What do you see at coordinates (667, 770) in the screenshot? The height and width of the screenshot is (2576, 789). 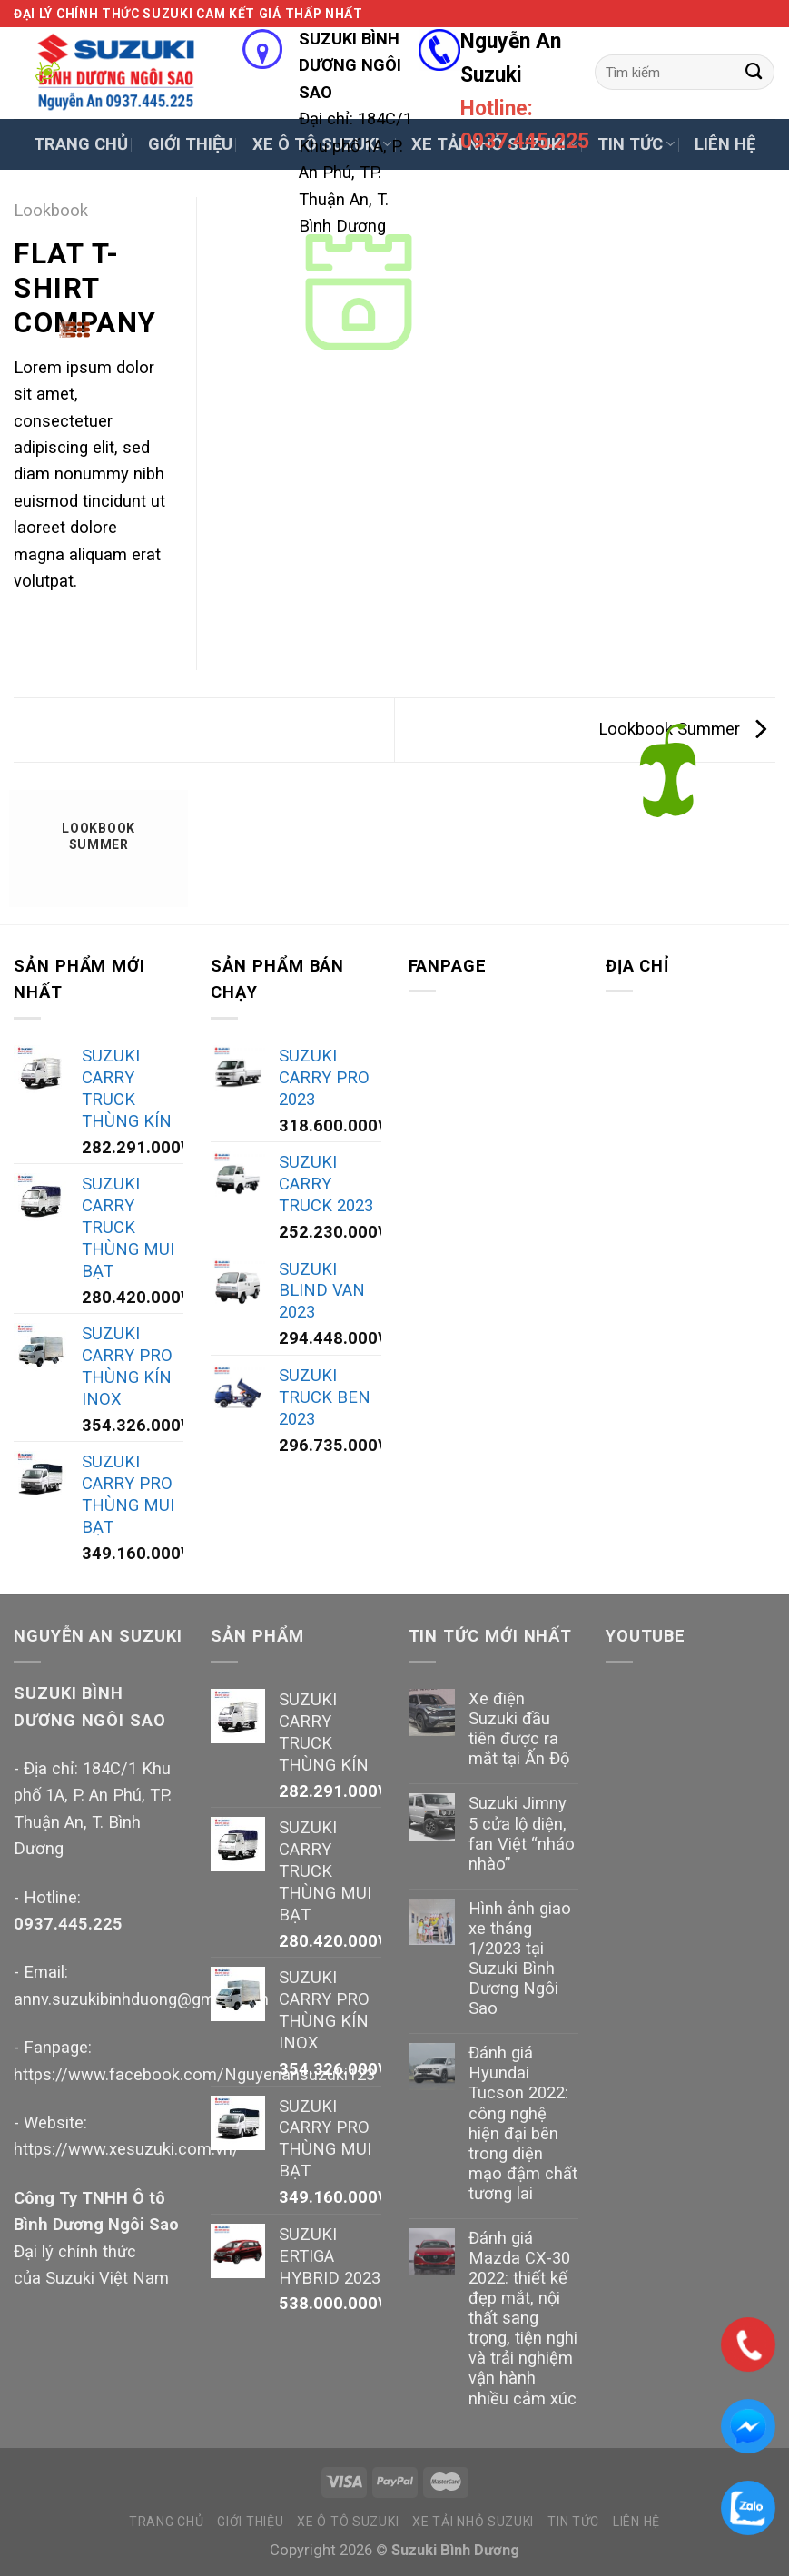 I see `nf-core bioinformatics workflow community logo` at bounding box center [667, 770].